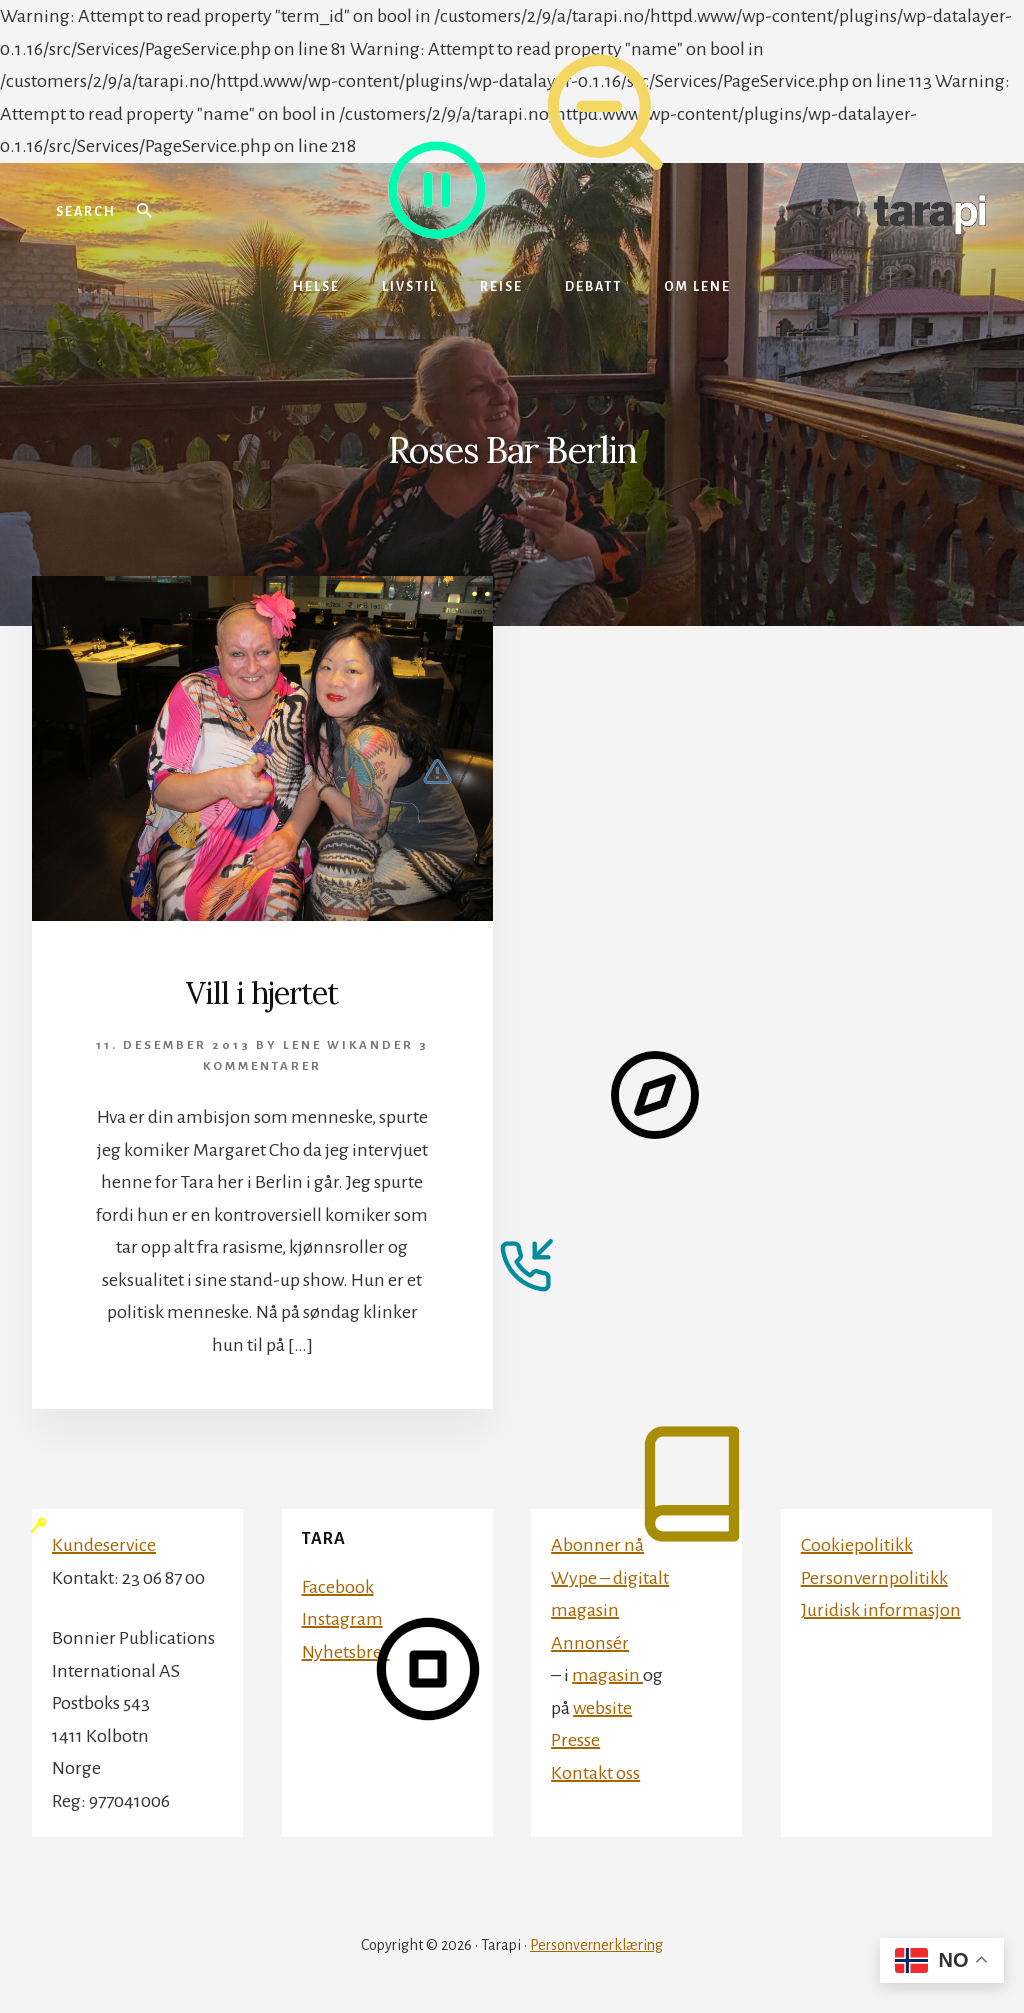 The height and width of the screenshot is (2013, 1024). Describe the element at coordinates (525, 1266) in the screenshot. I see `incoming call indicator` at that location.